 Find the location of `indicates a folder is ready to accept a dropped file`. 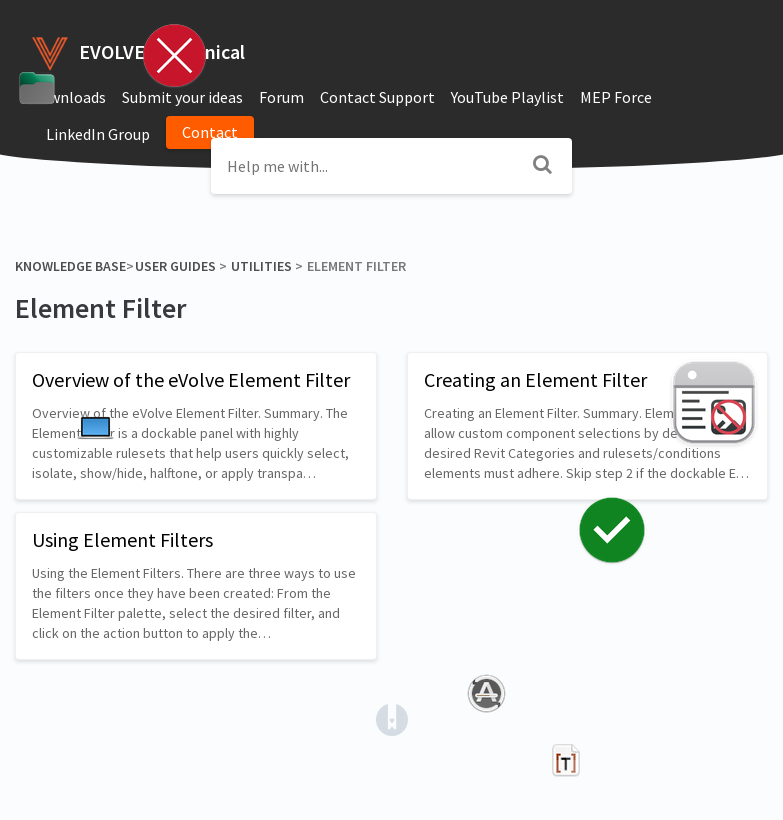

indicates a folder is ready to accept a dropped file is located at coordinates (37, 88).